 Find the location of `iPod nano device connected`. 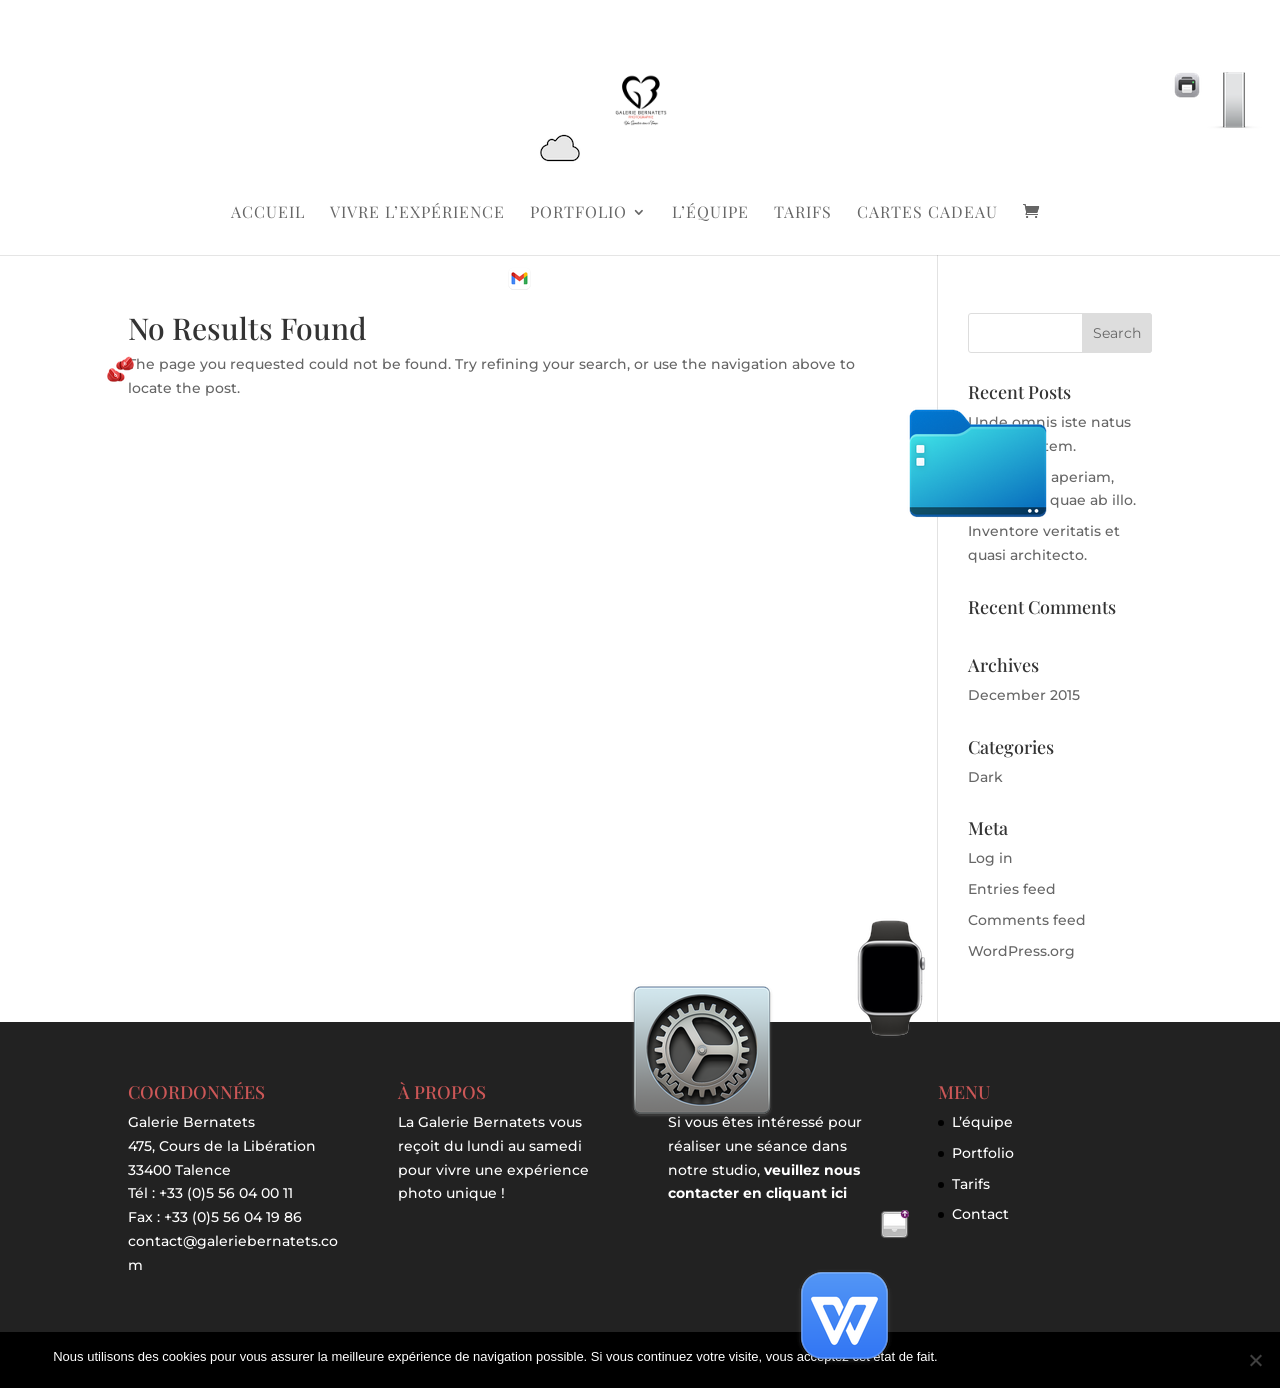

iPod nano device connected is located at coordinates (1234, 101).